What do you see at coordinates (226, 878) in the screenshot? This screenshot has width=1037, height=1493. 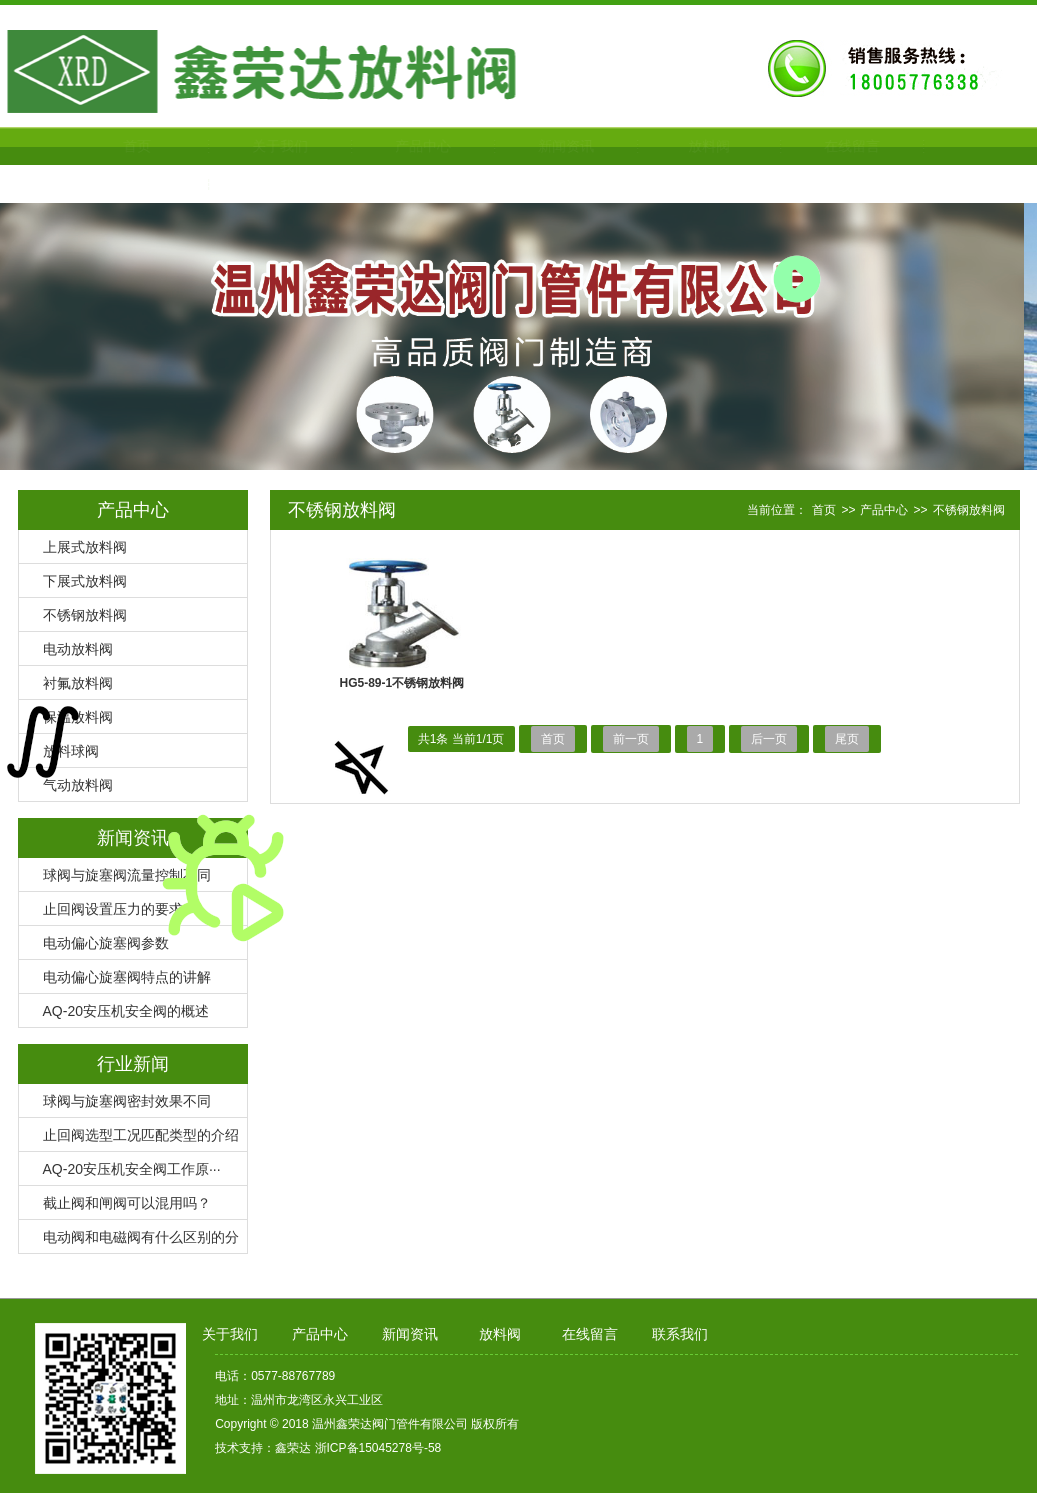 I see `start debugging session` at bounding box center [226, 878].